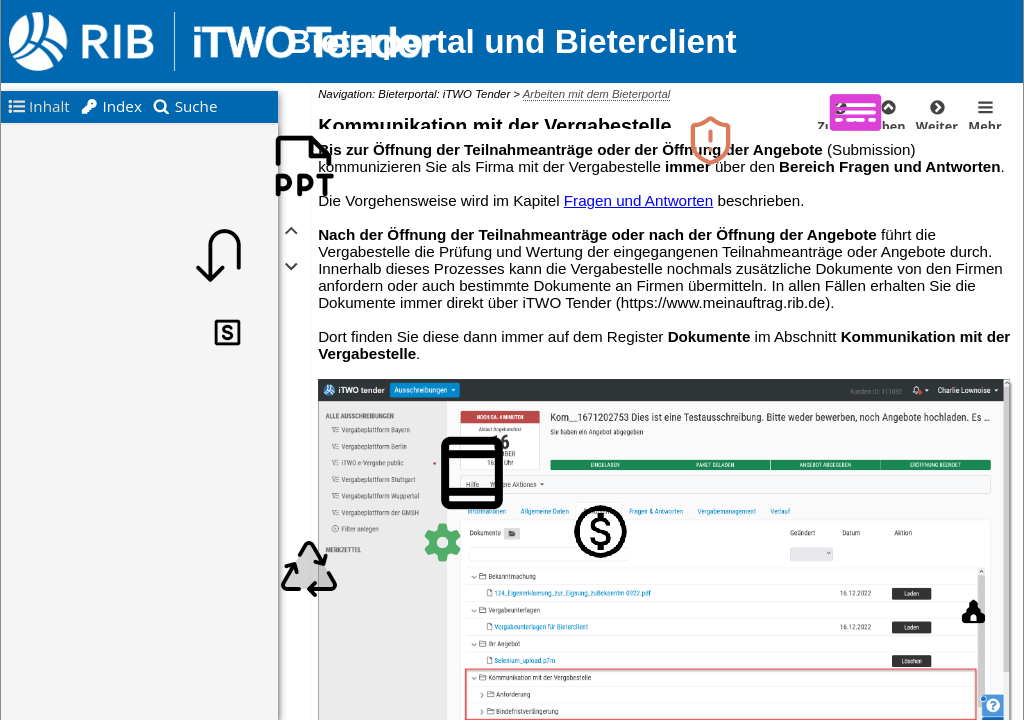 The height and width of the screenshot is (720, 1024). Describe the element at coordinates (303, 168) in the screenshot. I see `open a PowerPoint presentation file` at that location.